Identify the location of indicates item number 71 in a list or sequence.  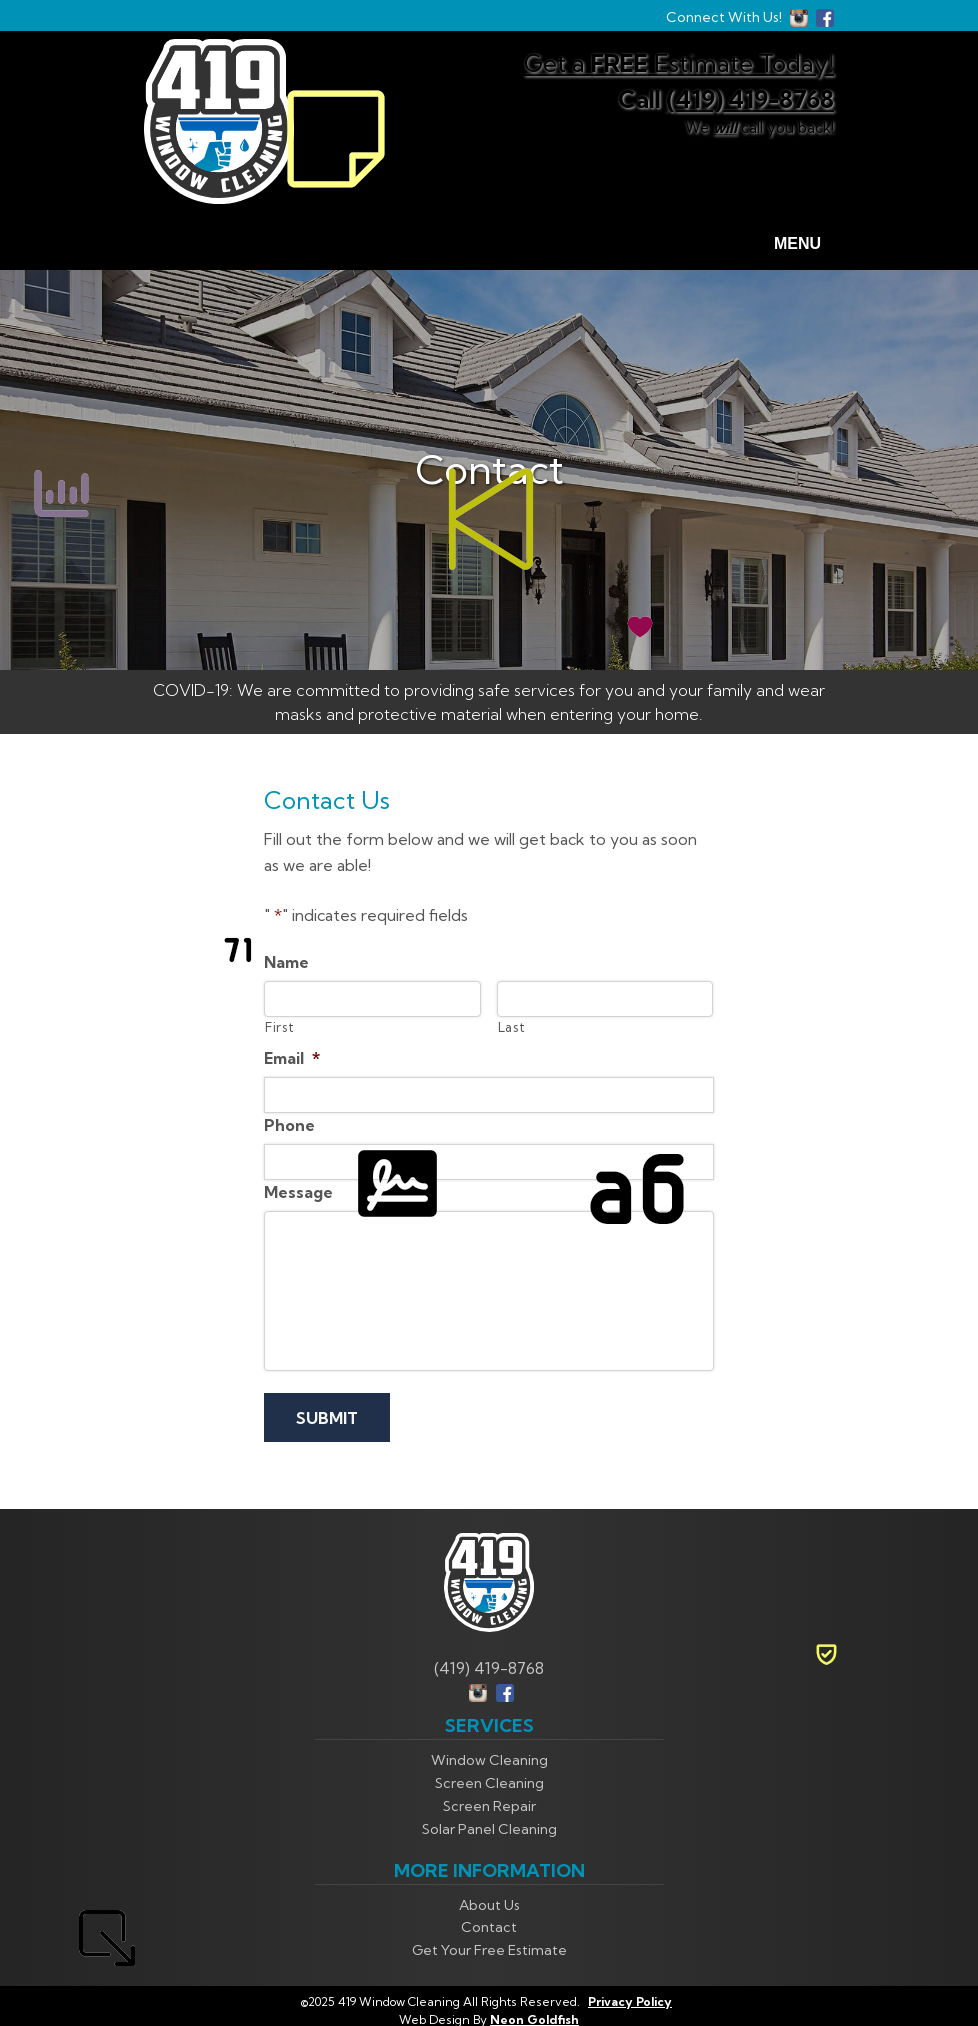
(239, 950).